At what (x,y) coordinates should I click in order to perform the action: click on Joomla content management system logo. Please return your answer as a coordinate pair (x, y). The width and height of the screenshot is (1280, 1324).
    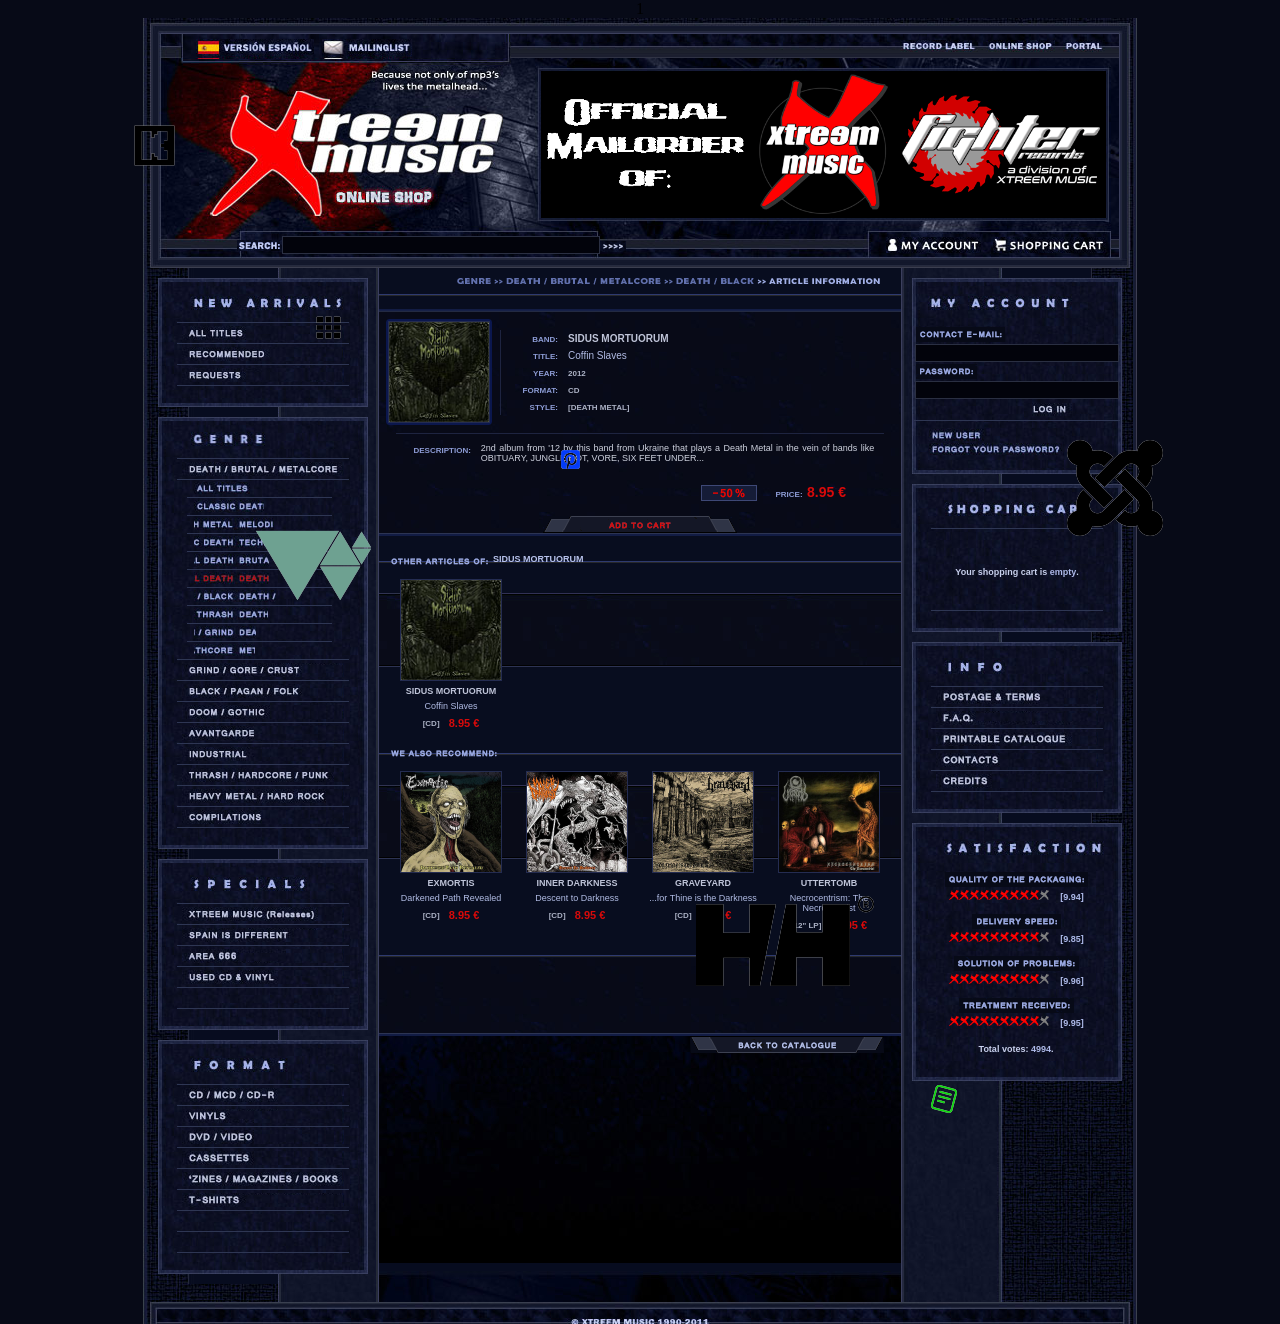
    Looking at the image, I should click on (1115, 488).